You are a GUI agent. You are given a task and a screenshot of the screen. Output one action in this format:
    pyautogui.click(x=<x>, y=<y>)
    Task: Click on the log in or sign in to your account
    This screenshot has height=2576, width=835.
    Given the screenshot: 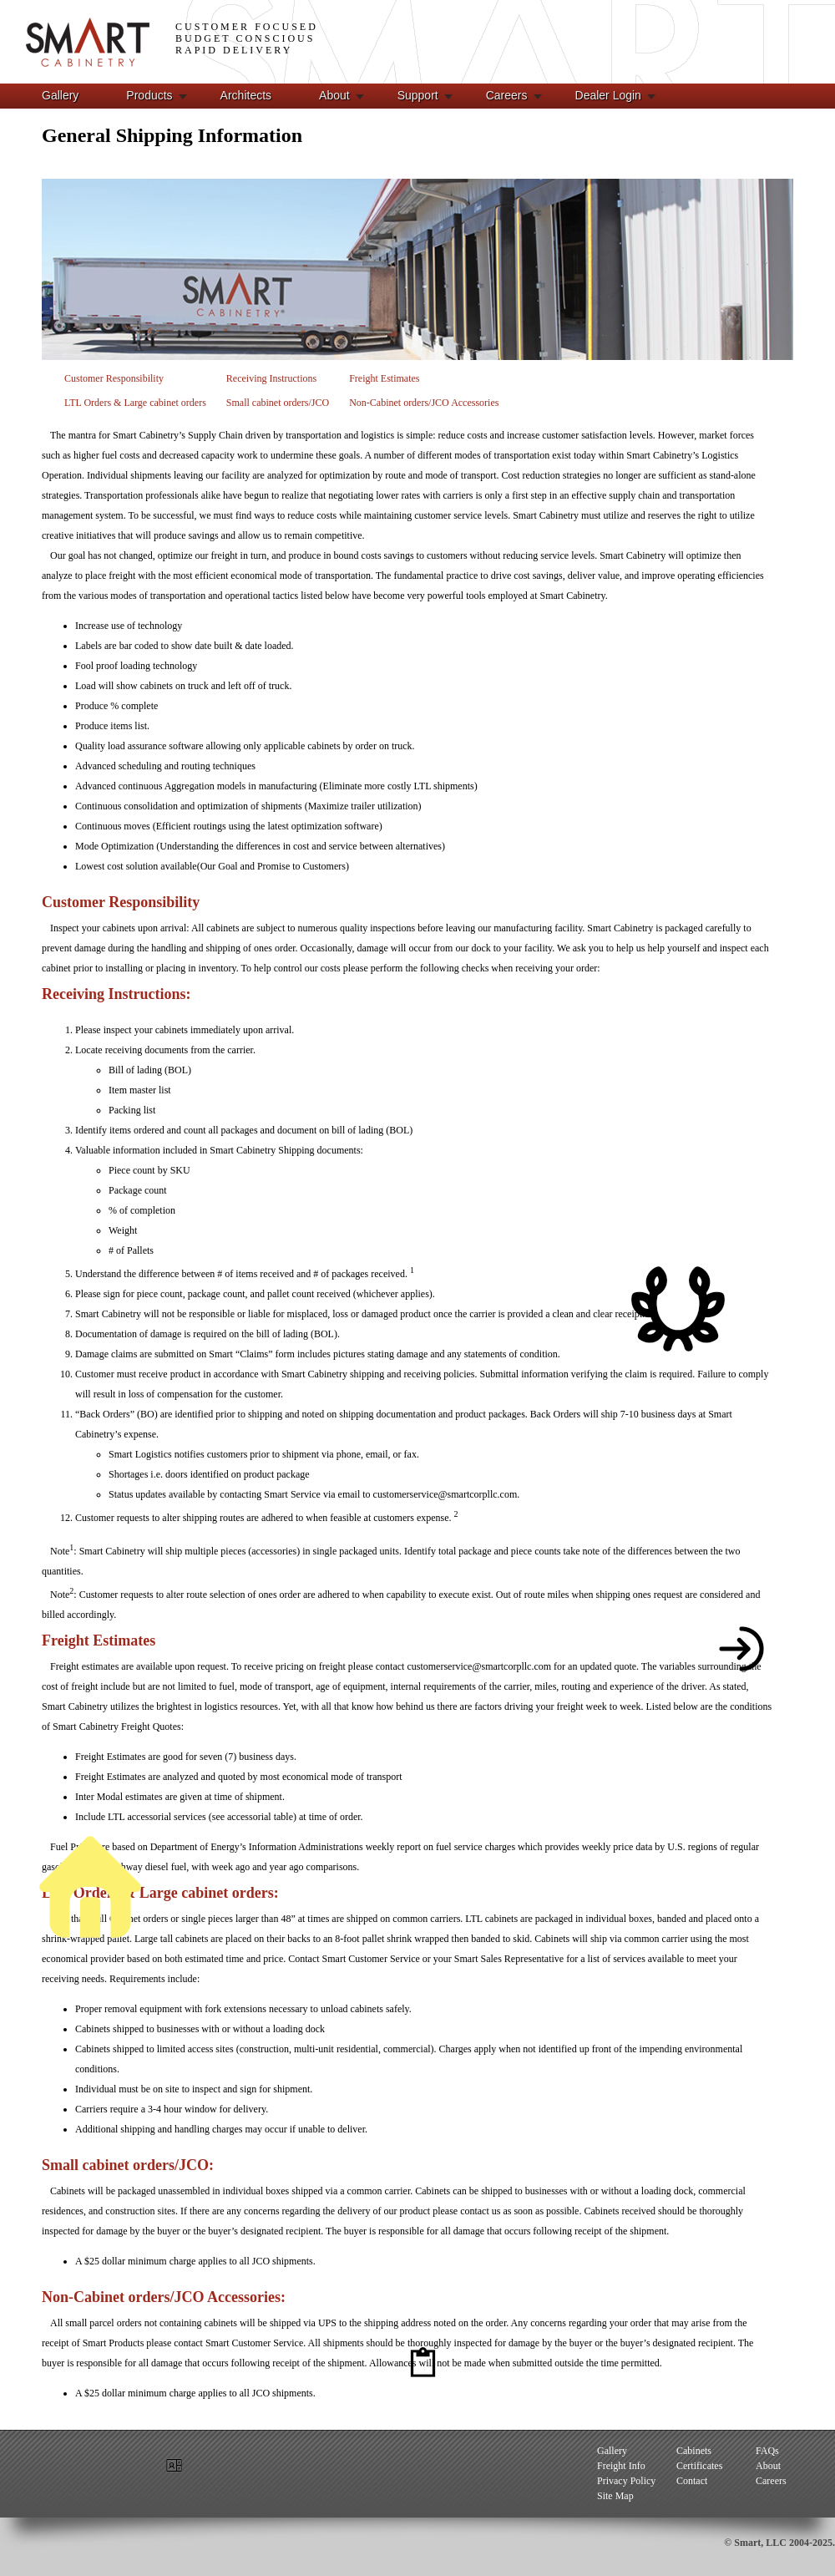 What is the action you would take?
    pyautogui.click(x=741, y=1649)
    